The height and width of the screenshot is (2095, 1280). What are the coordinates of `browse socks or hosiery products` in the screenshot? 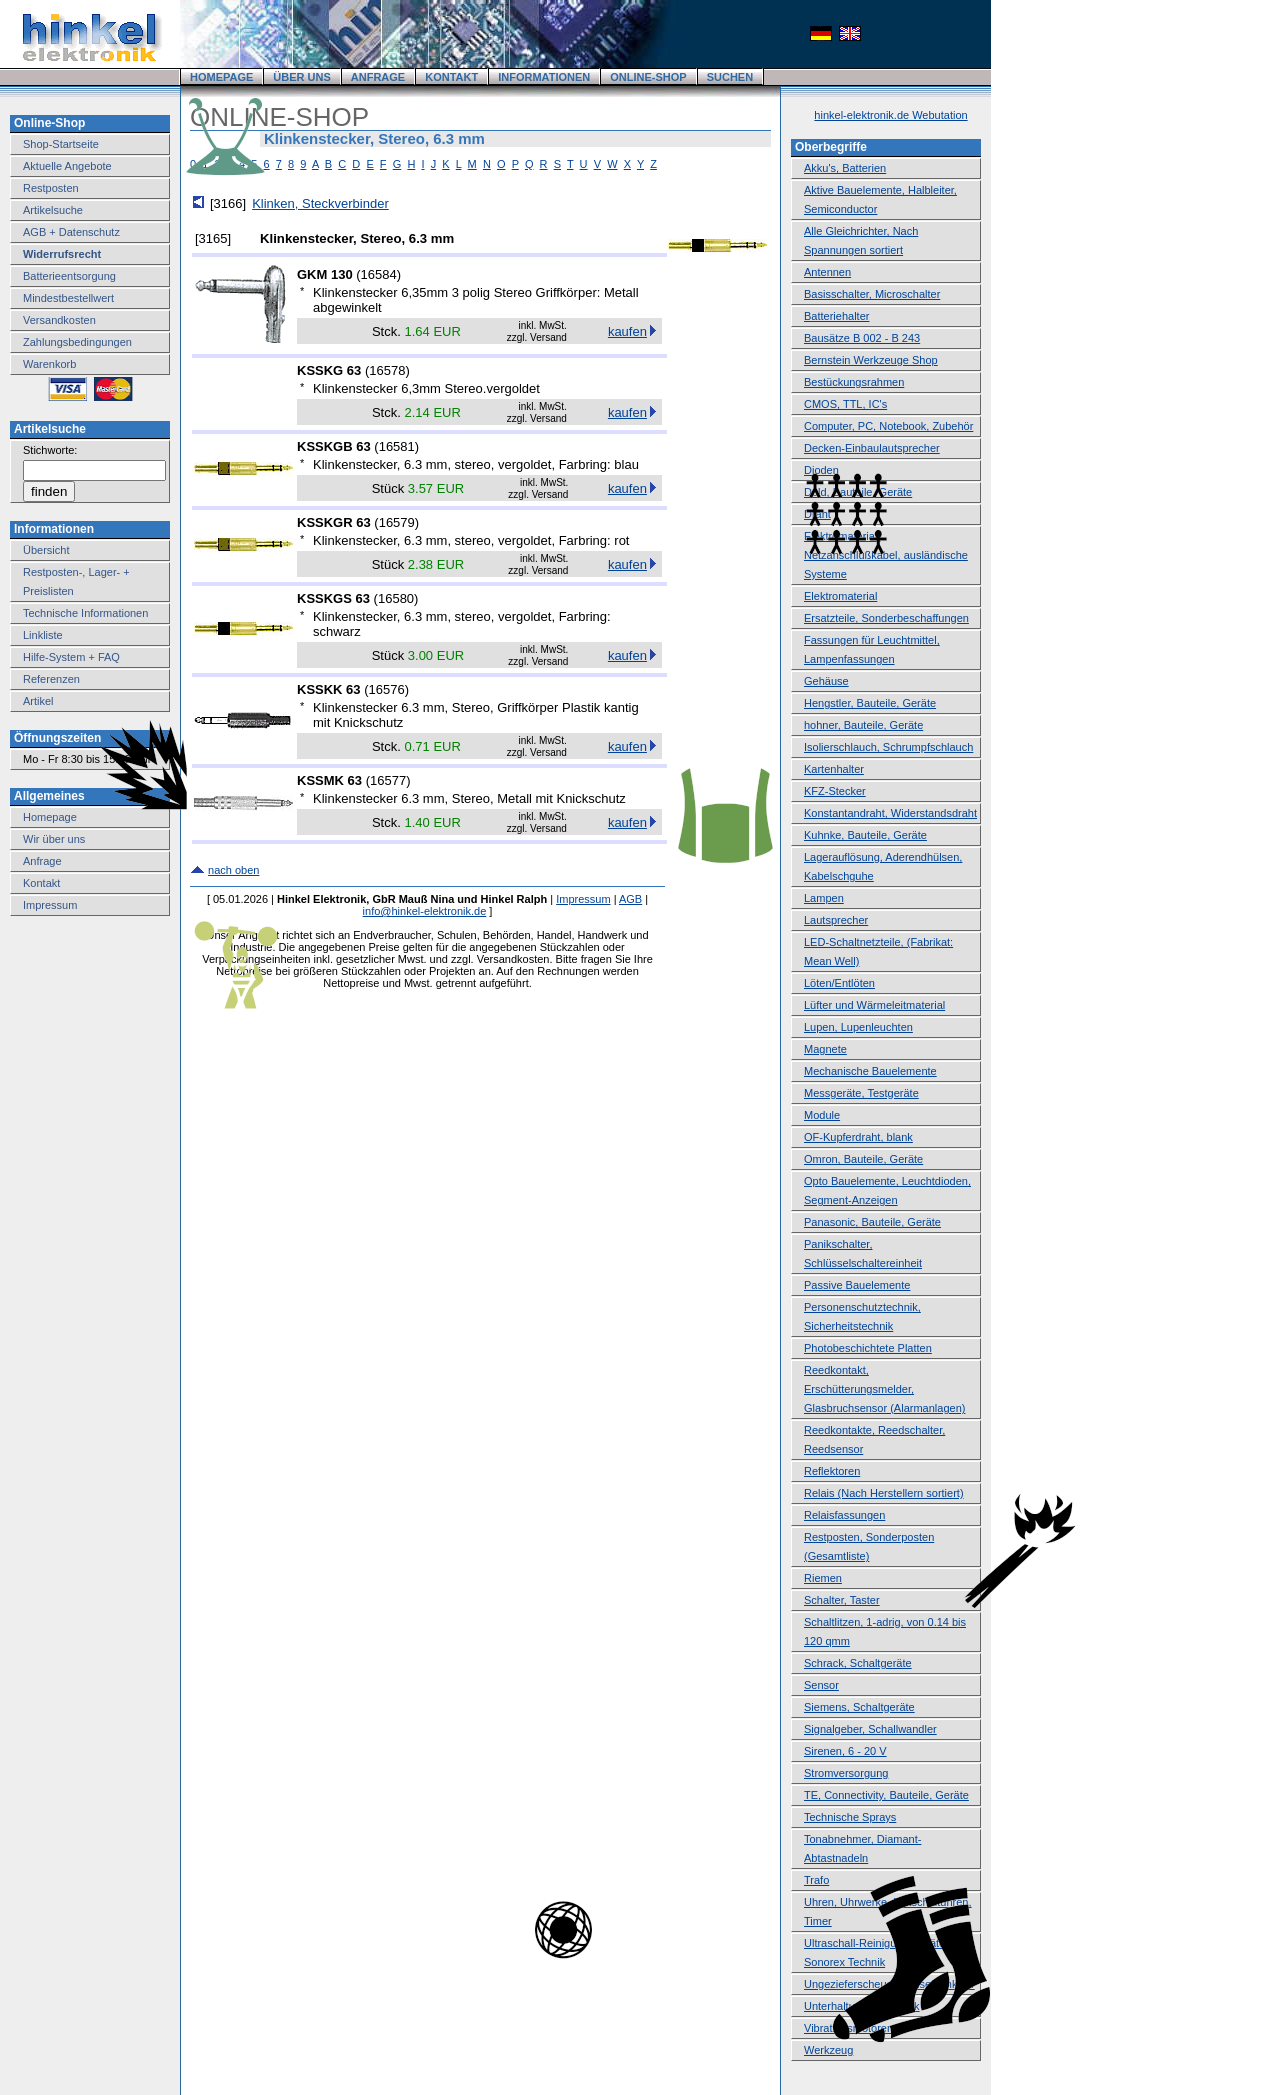 It's located at (911, 1958).